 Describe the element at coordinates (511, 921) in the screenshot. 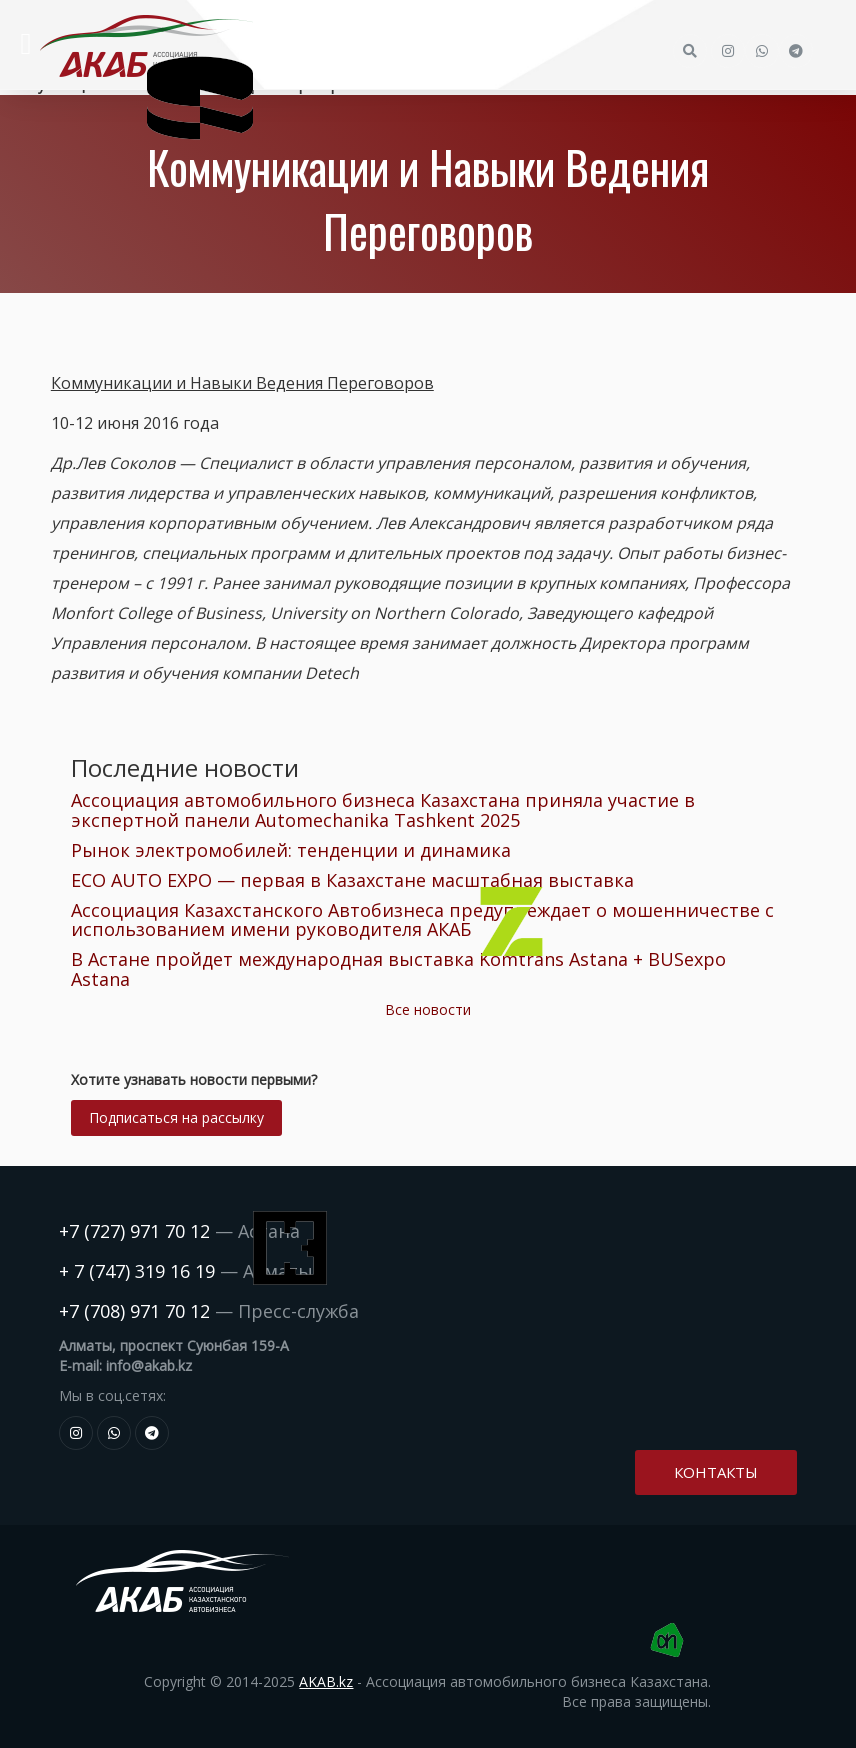

I see `OpenZeppelin brand logo` at that location.